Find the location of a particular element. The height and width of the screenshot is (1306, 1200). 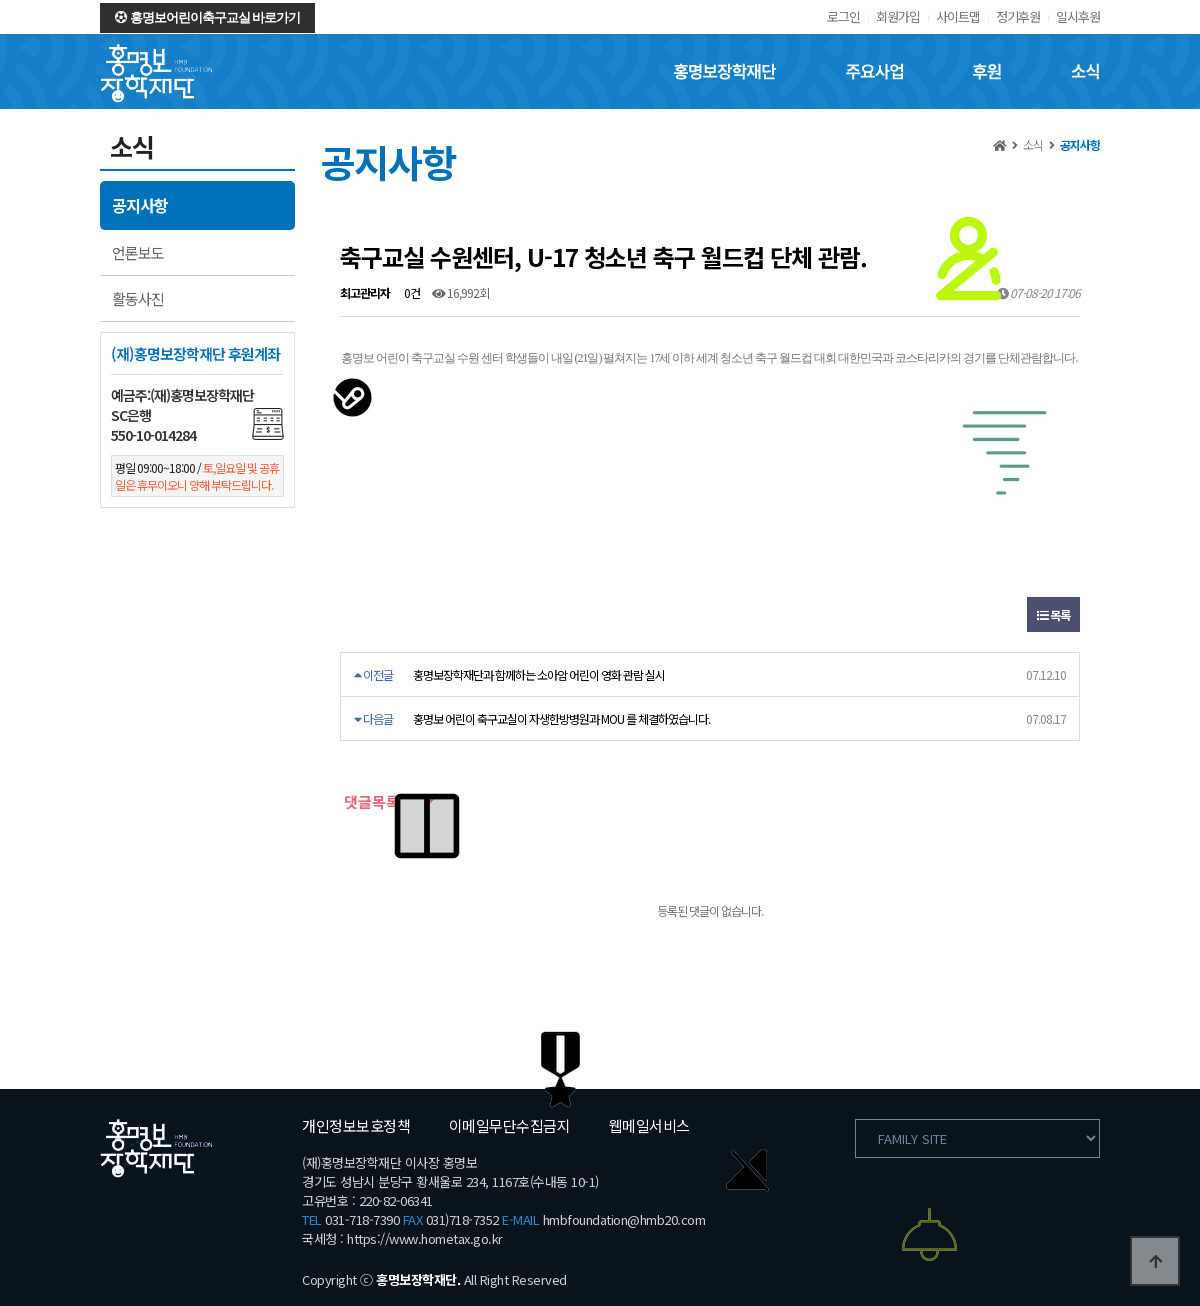

indicates severe weather alert or tornado warning is located at coordinates (1004, 449).